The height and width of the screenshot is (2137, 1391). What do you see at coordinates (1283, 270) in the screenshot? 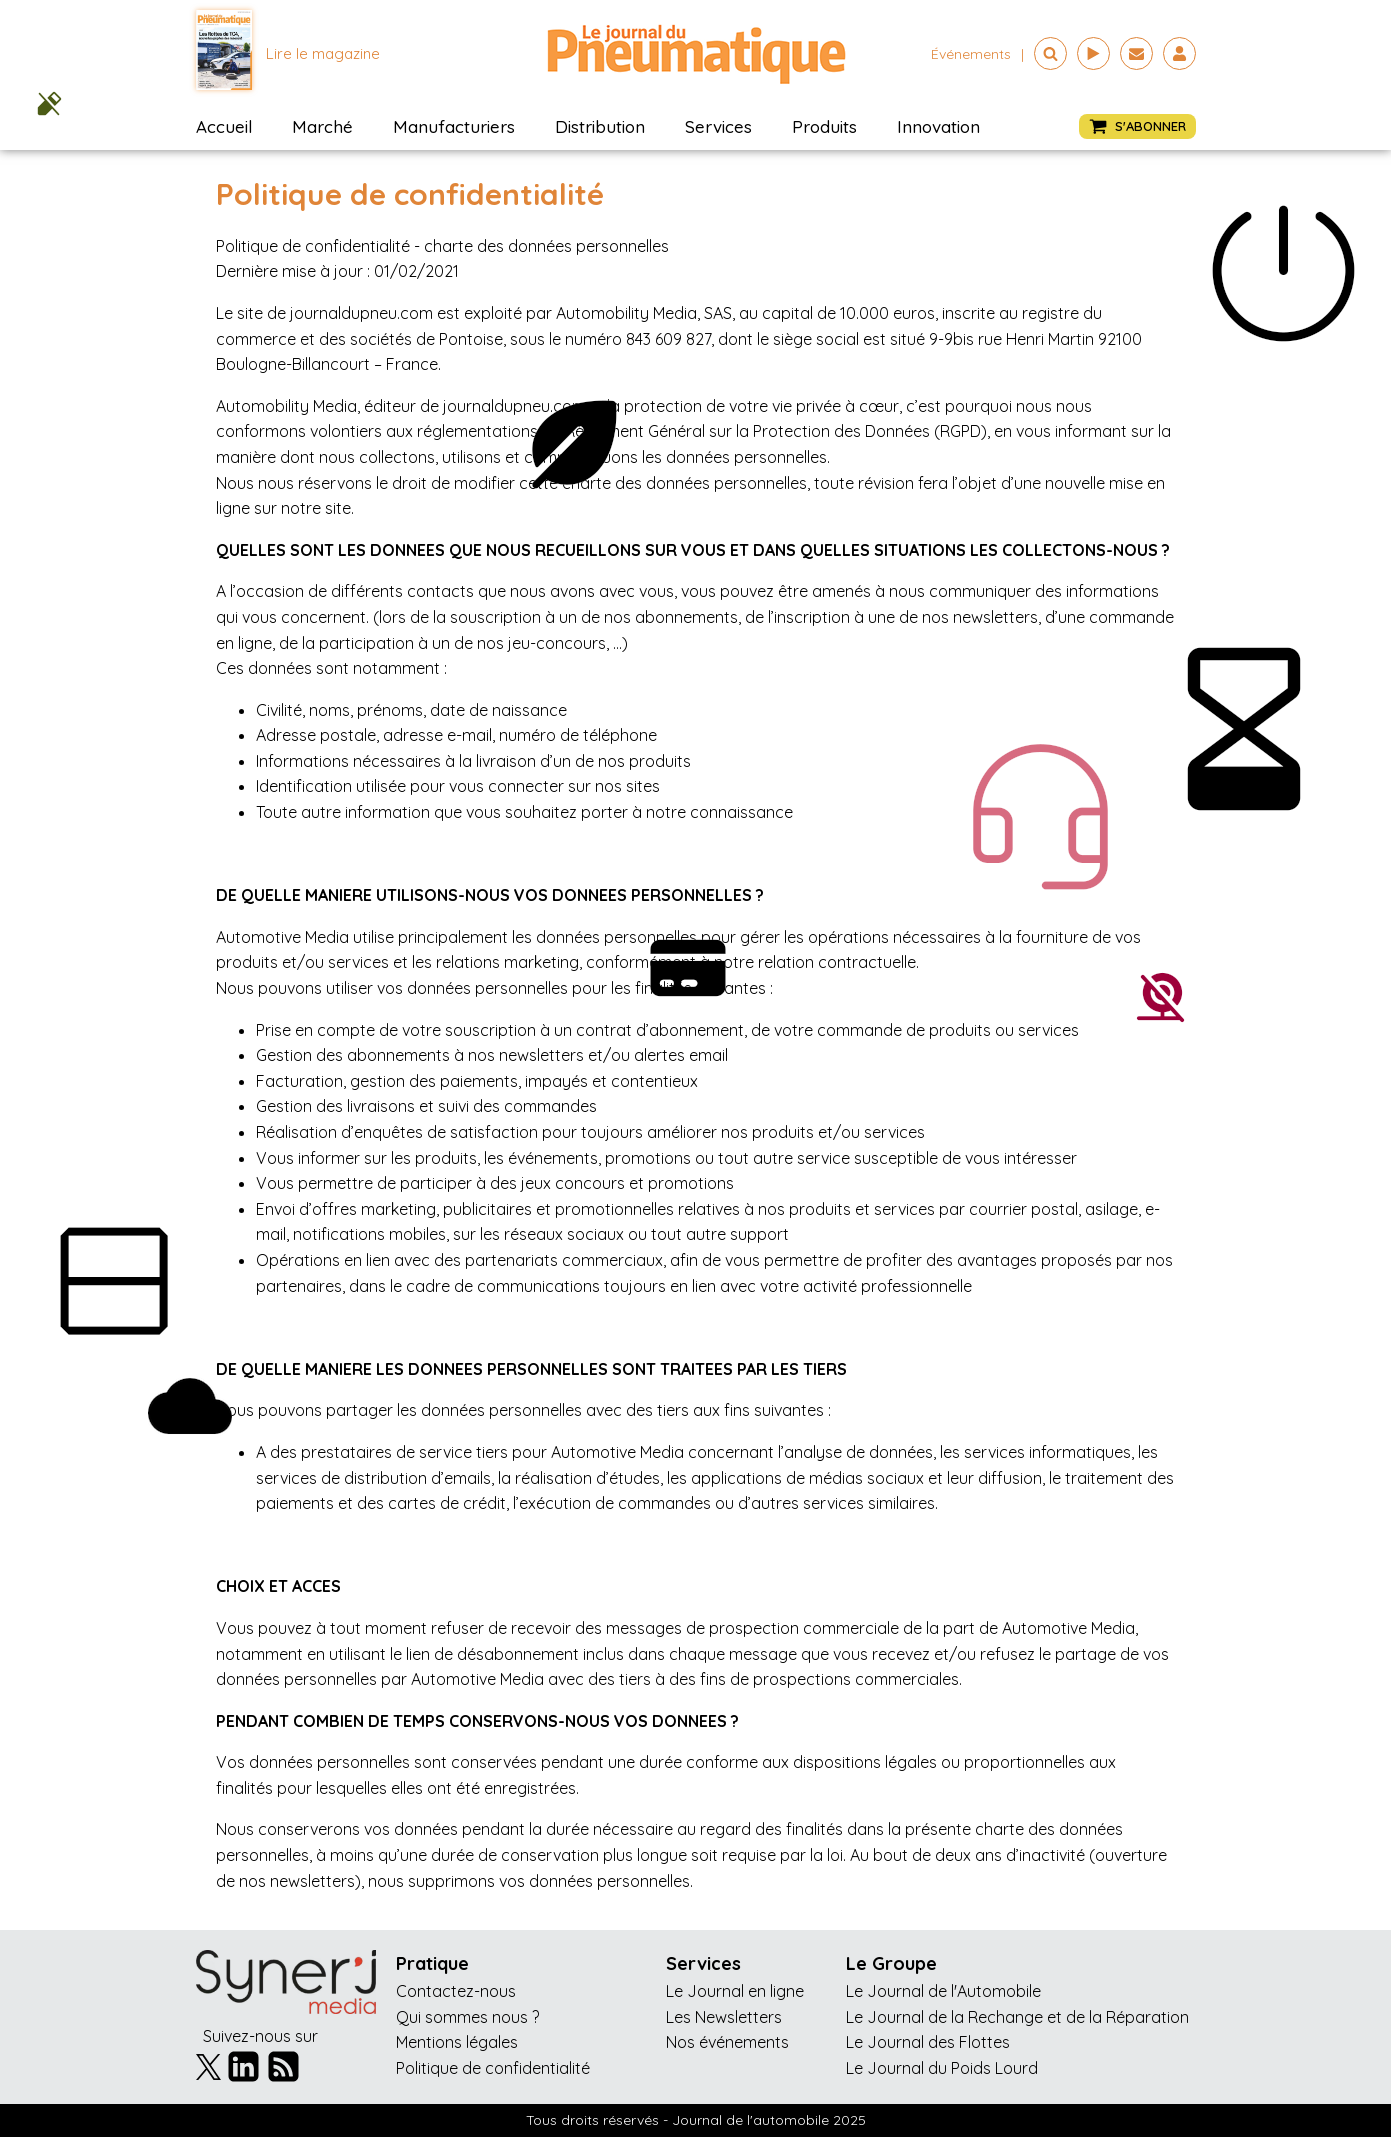
I see `turn off or shut down the device` at bounding box center [1283, 270].